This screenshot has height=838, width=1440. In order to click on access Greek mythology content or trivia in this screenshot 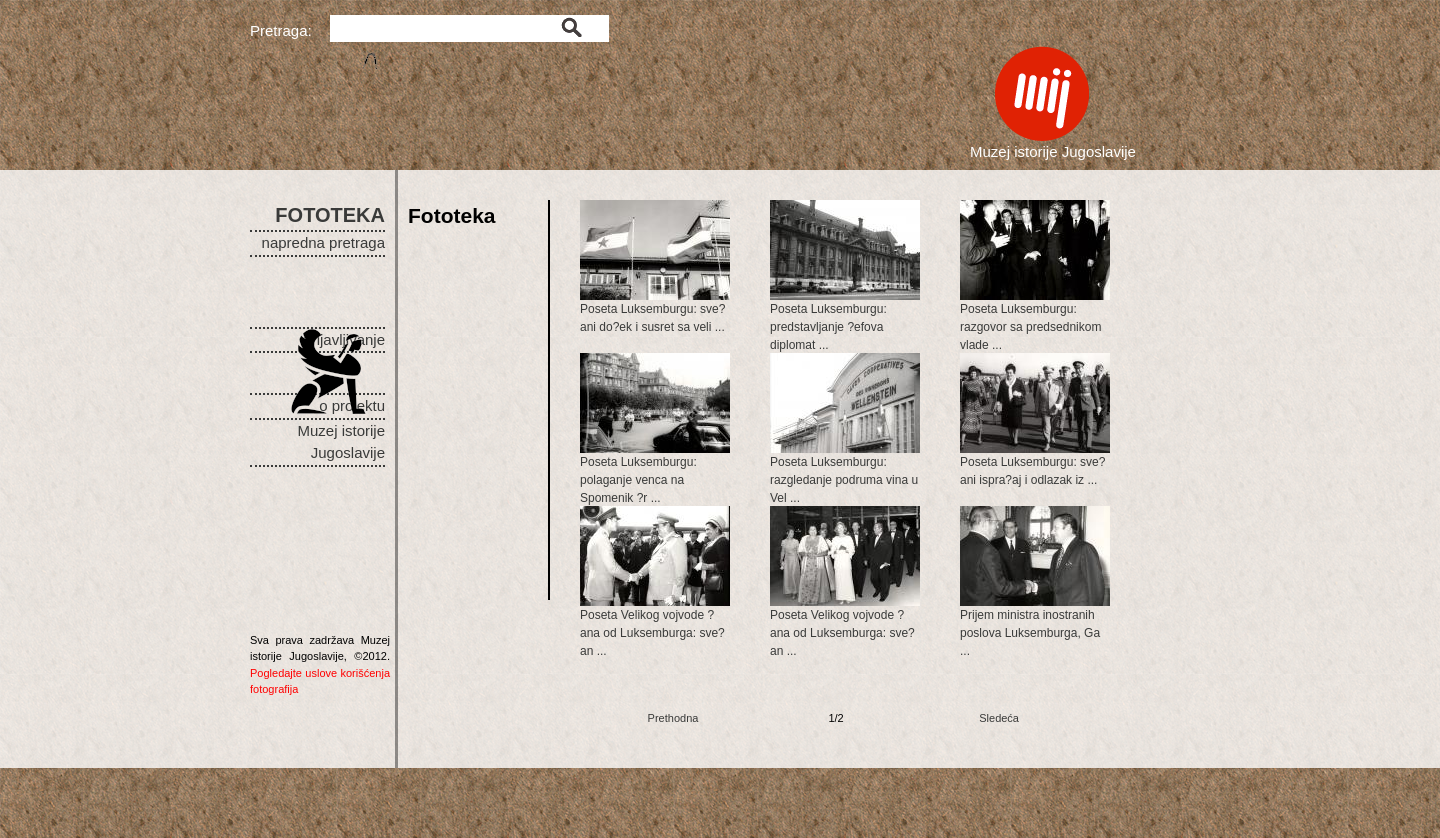, I will do `click(329, 371)`.